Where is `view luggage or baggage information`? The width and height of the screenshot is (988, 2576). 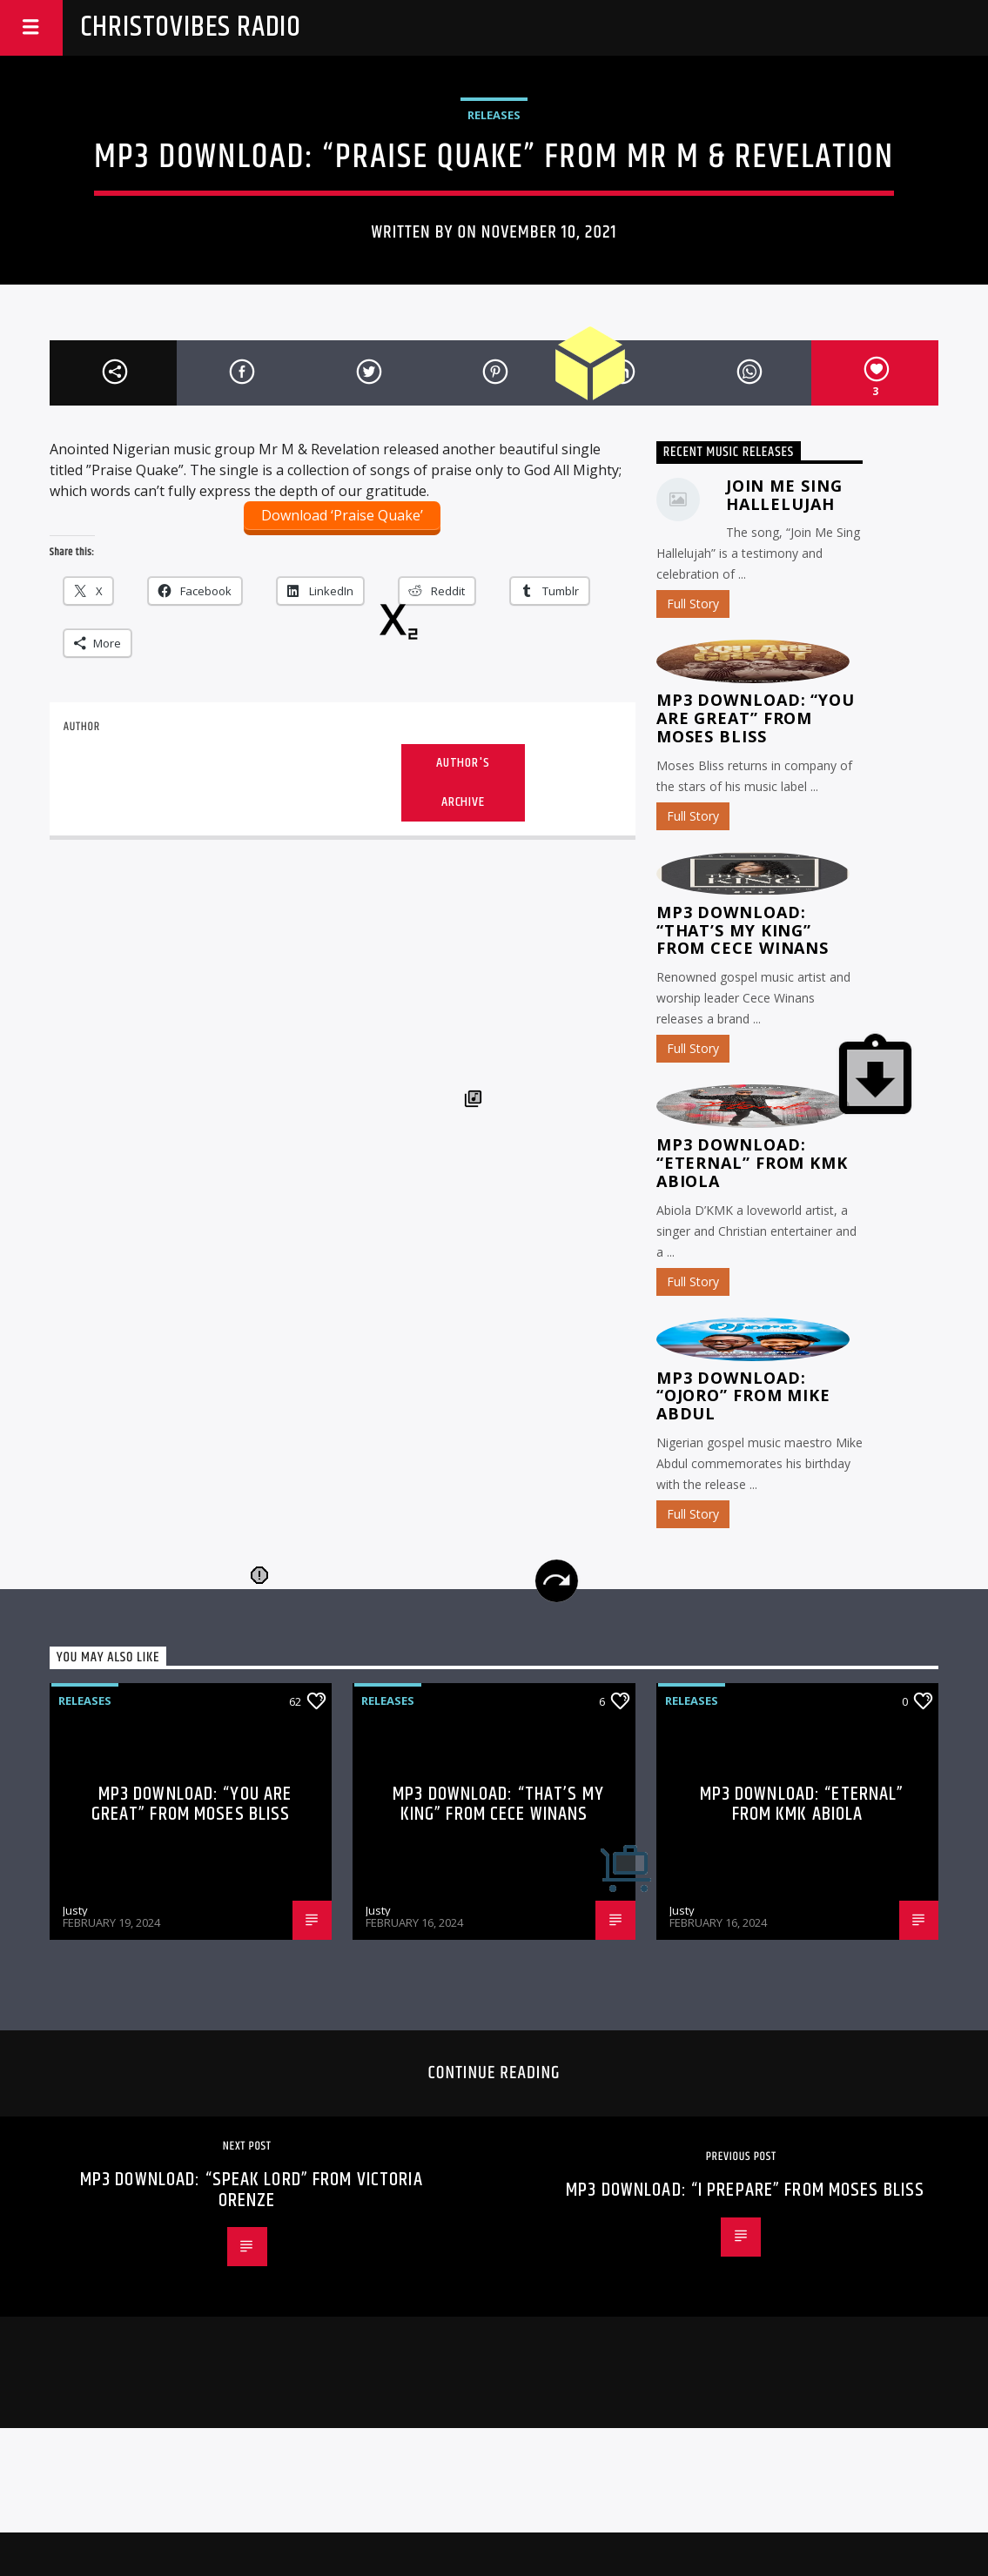 view luggage or baggage information is located at coordinates (625, 1868).